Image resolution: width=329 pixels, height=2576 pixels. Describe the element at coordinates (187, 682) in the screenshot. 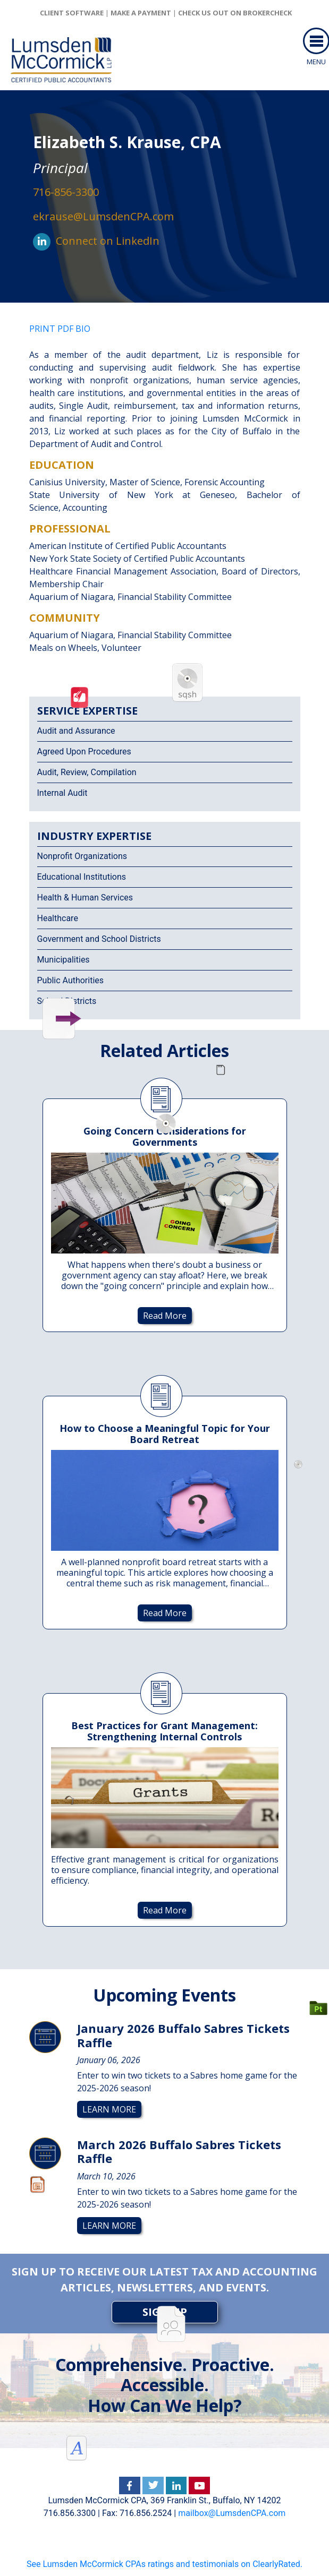

I see `a squashfs compressed filesystem archive file` at that location.